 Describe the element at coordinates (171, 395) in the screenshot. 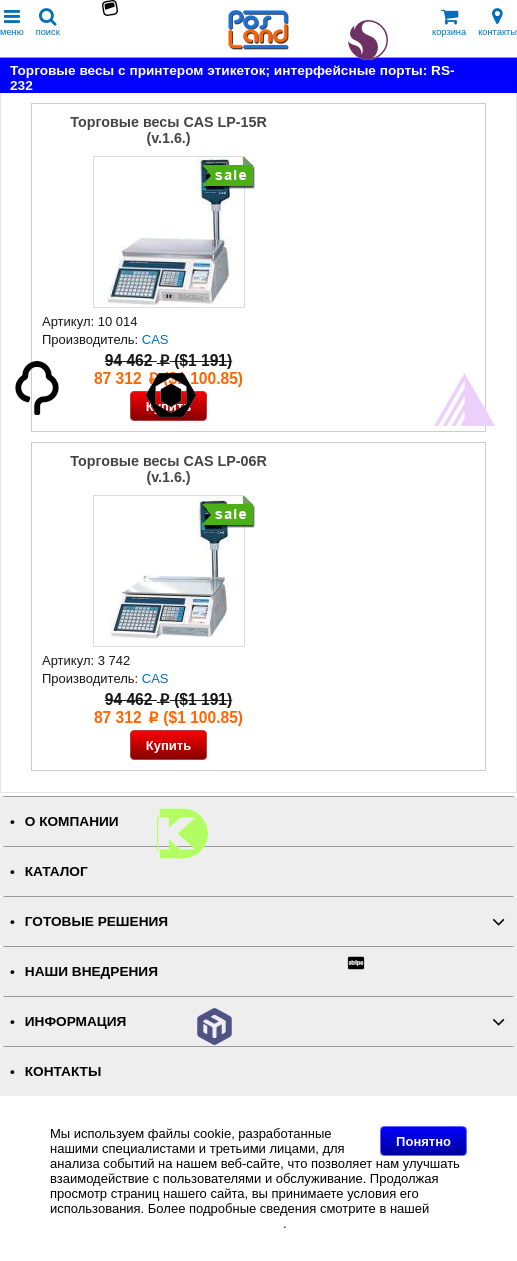

I see `eslint code linting tool logo` at that location.